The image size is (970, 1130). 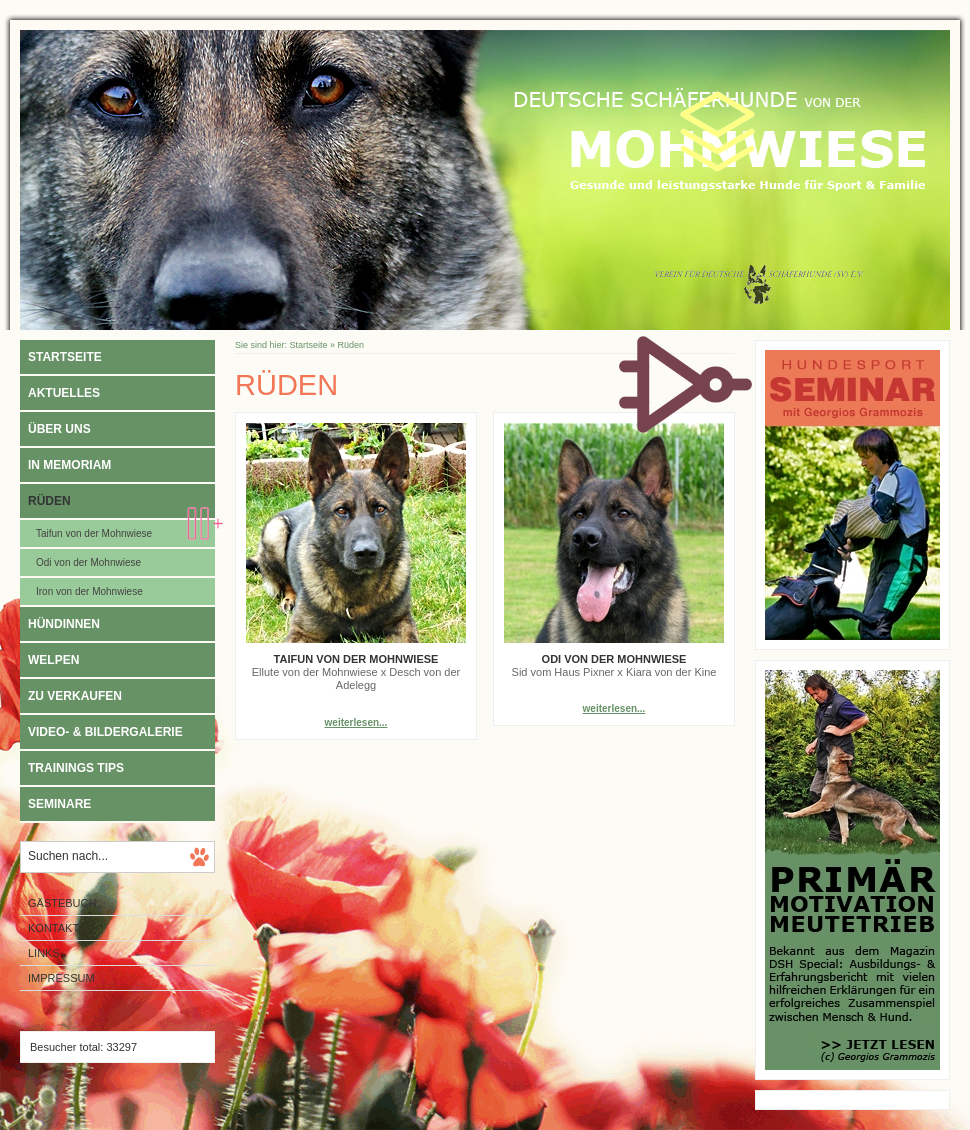 I want to click on view layers or stacked content, so click(x=717, y=131).